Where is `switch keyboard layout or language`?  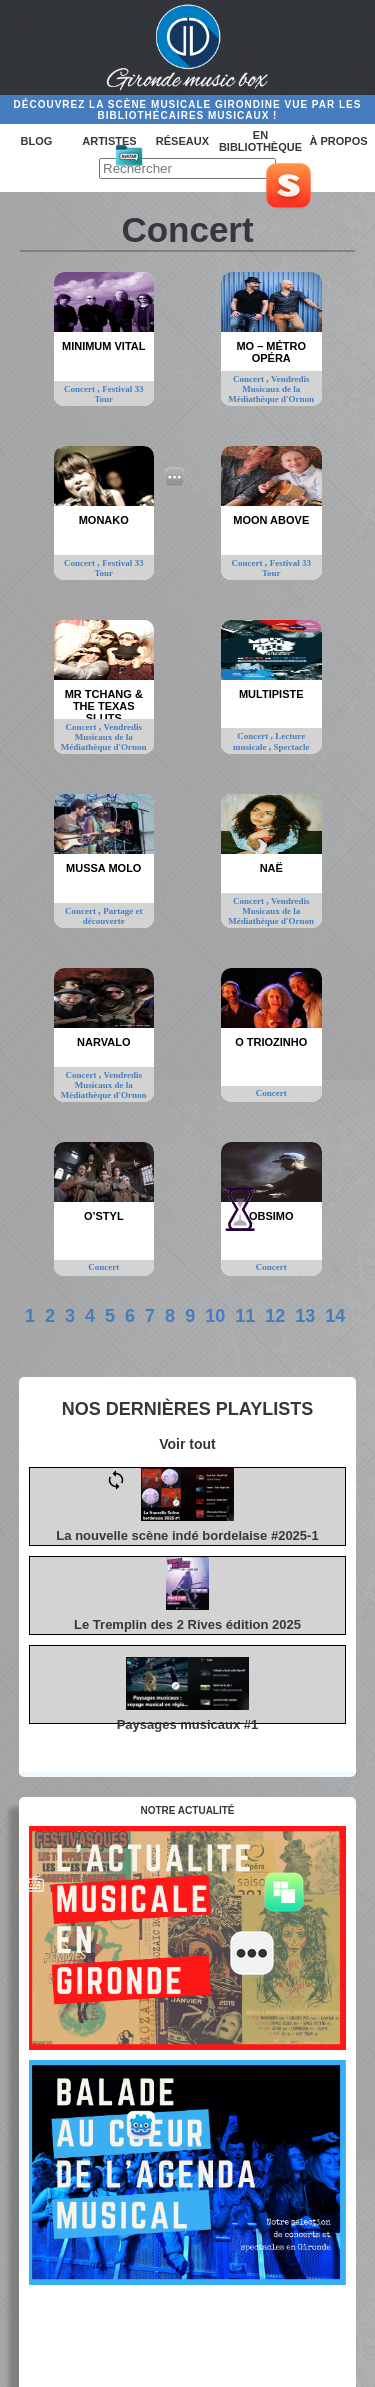 switch keyboard layout or language is located at coordinates (33, 1883).